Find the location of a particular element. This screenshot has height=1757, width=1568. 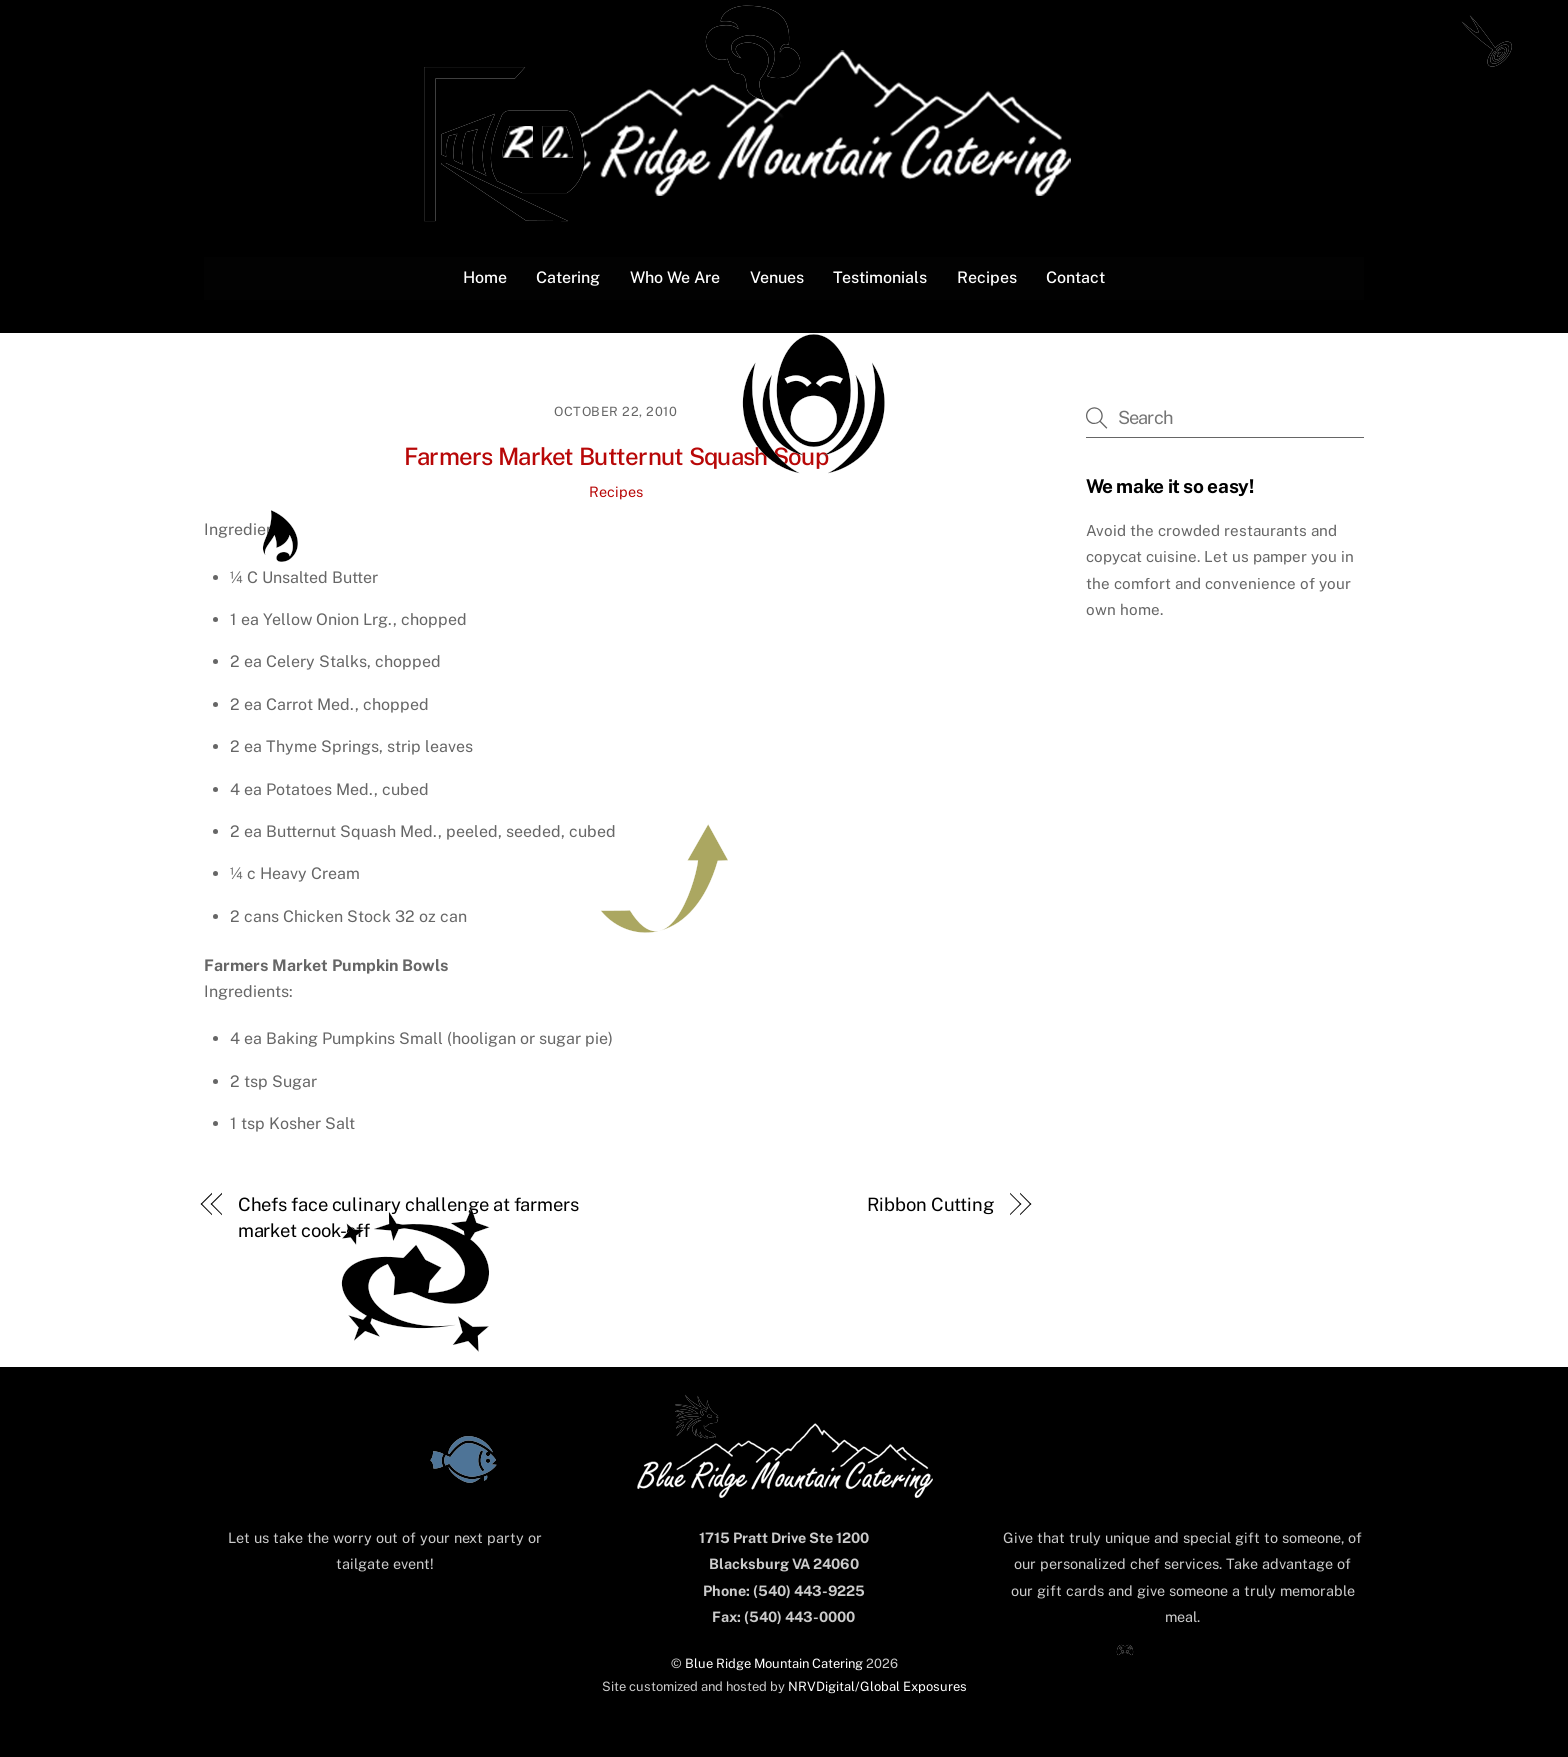

view subway or metro transit options is located at coordinates (503, 143).